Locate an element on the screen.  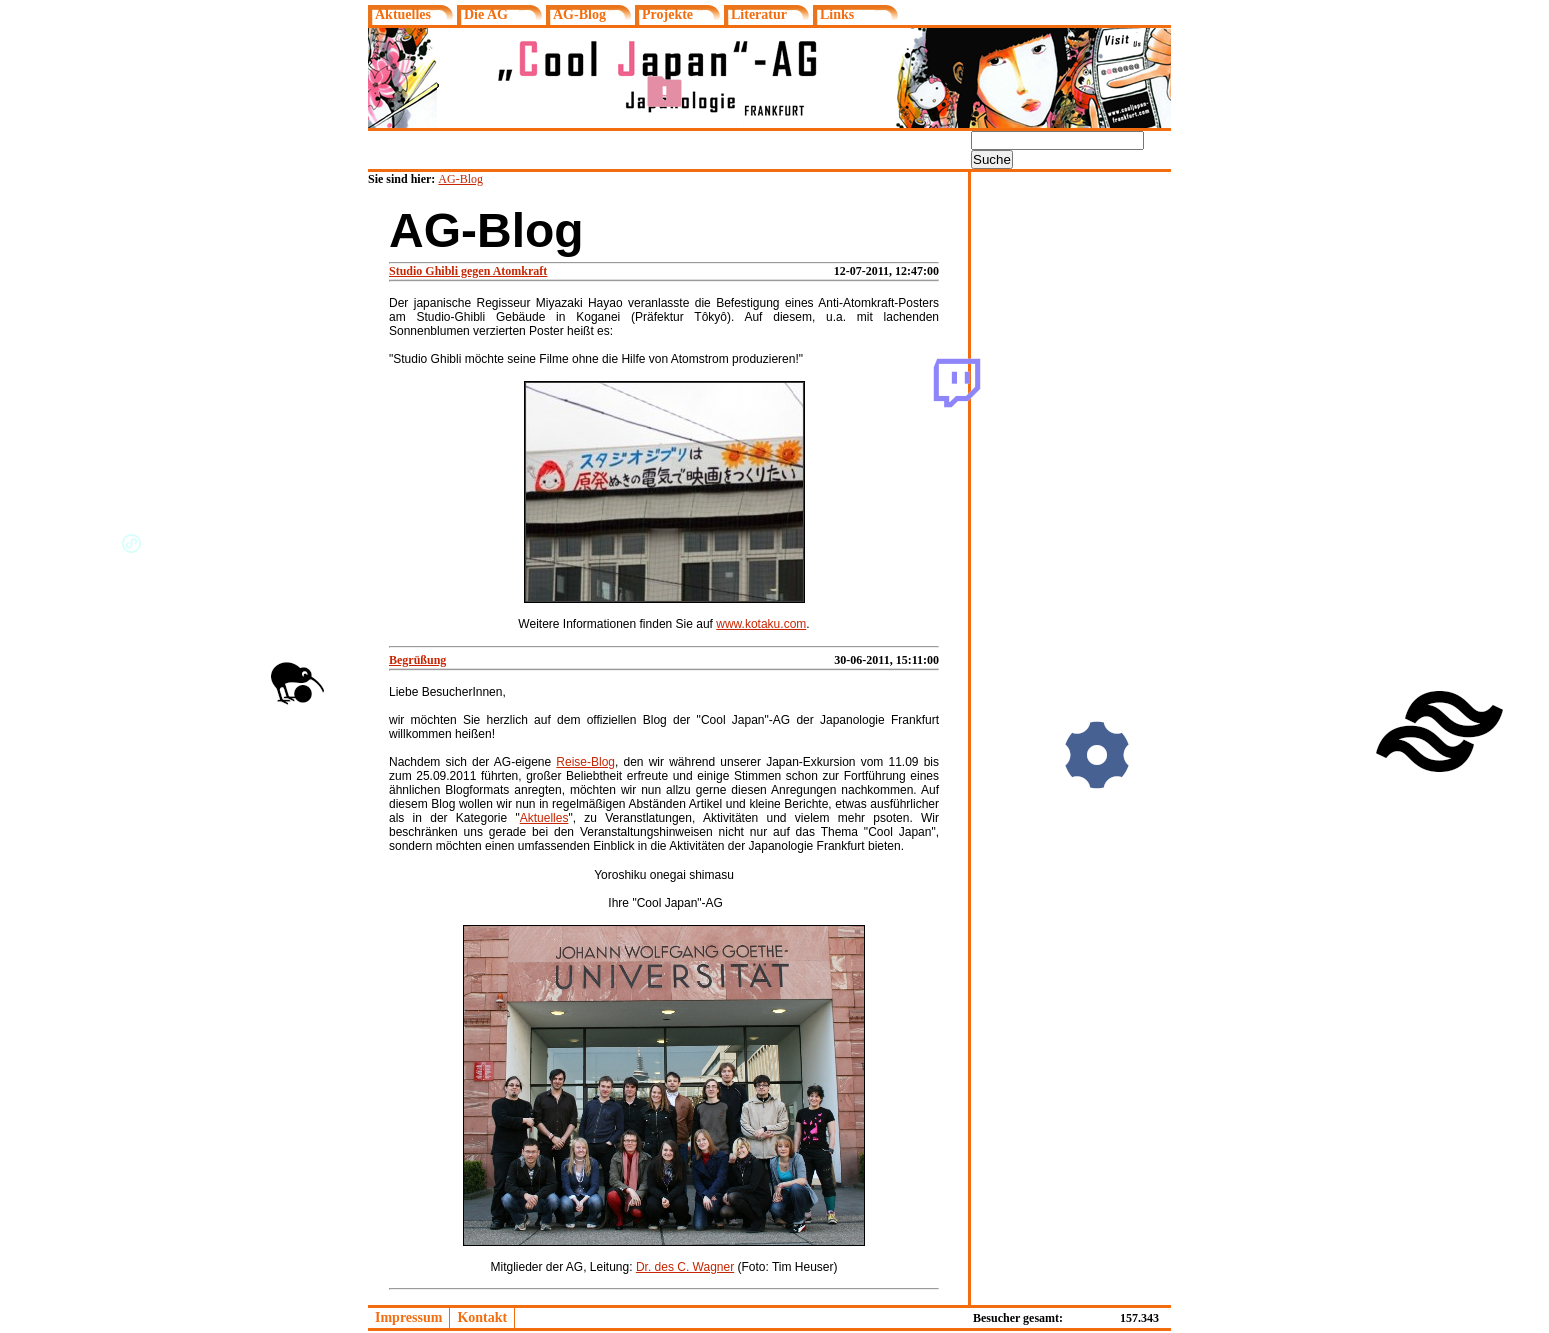
access settings or preferences is located at coordinates (1097, 755).